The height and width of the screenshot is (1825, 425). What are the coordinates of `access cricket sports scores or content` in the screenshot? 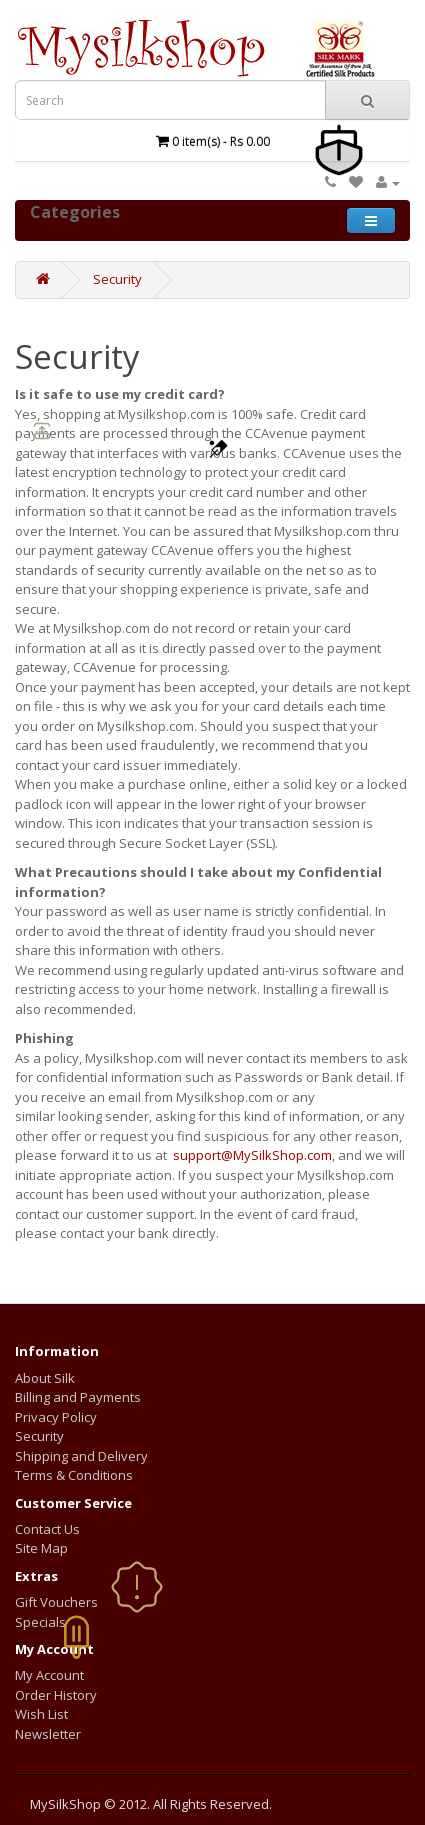 It's located at (217, 448).